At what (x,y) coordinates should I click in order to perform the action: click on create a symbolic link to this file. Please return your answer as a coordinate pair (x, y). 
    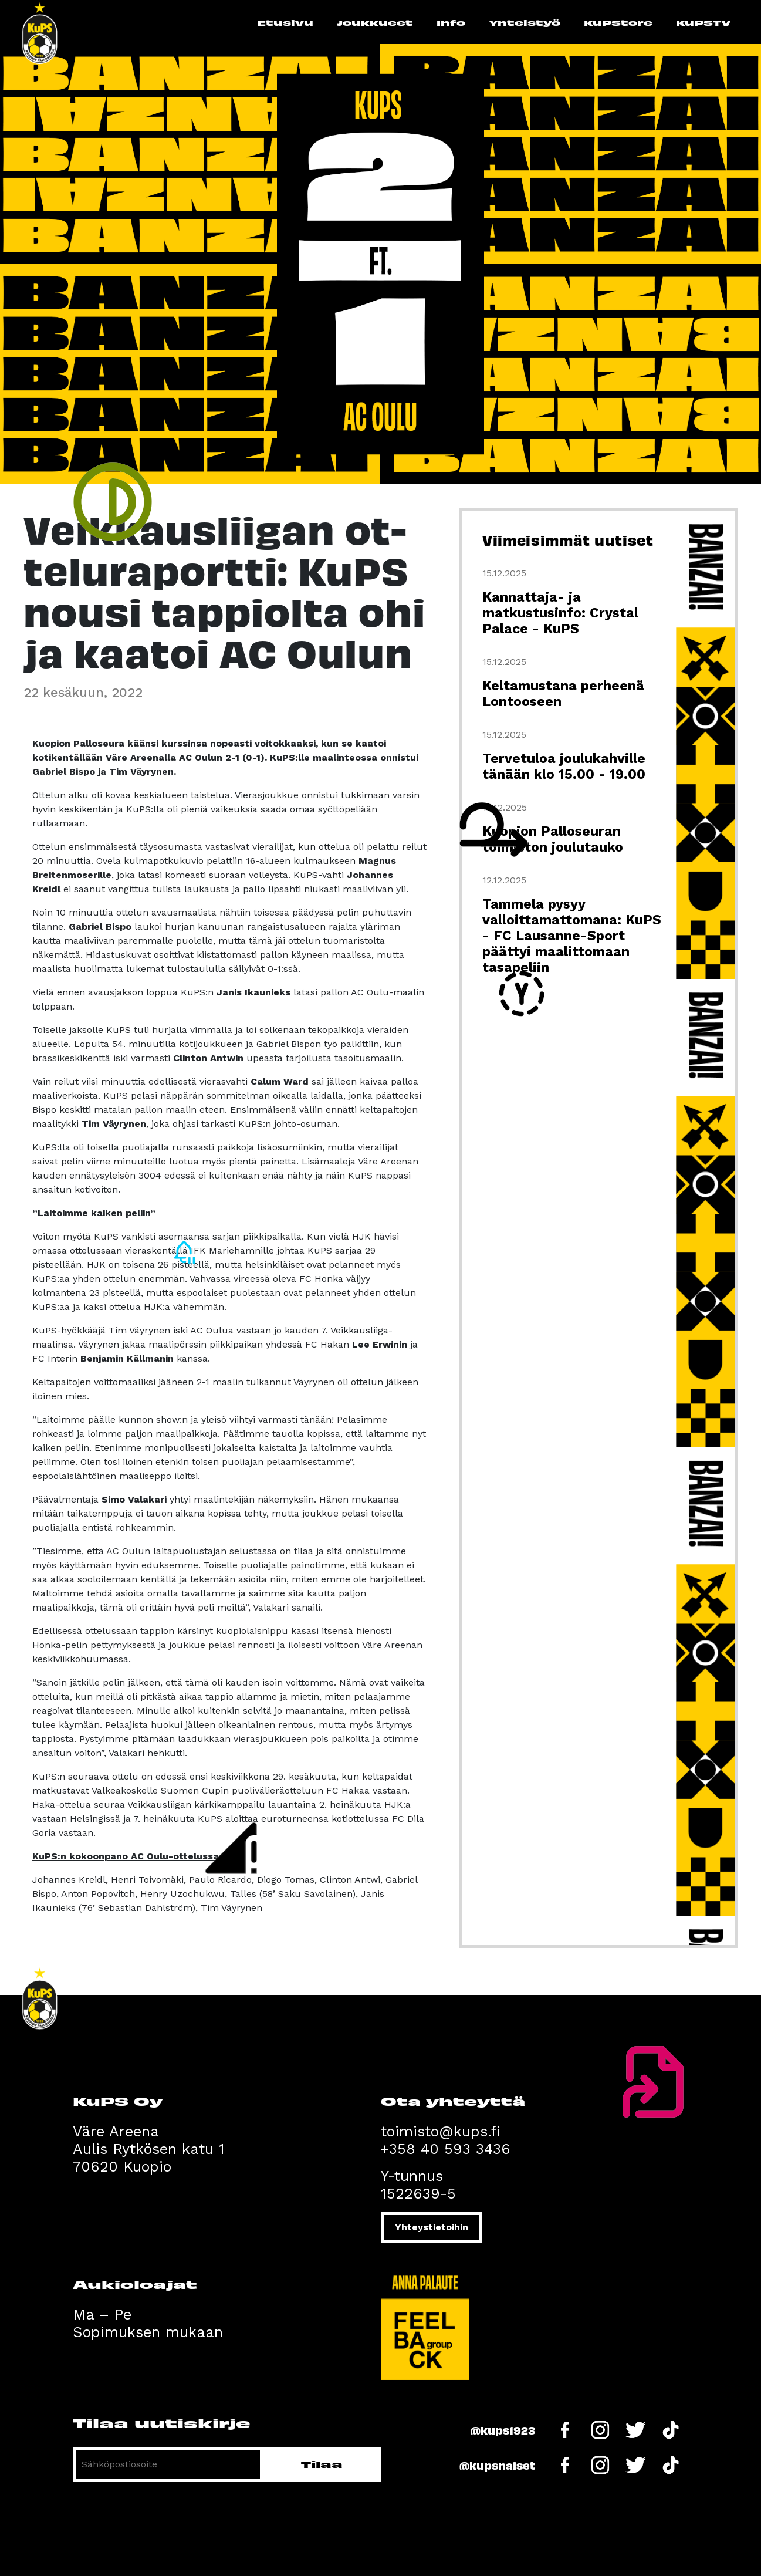
    Looking at the image, I should click on (655, 2082).